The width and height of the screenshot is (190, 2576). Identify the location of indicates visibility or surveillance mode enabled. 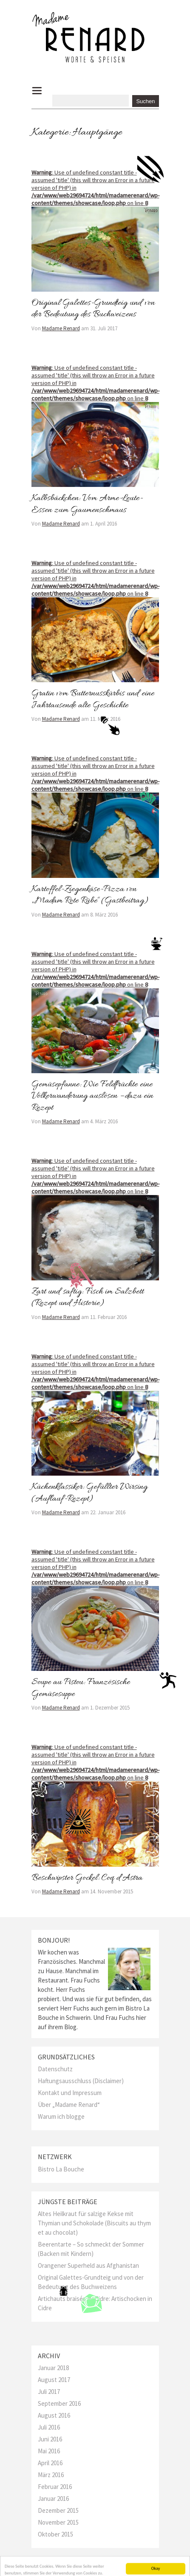
(78, 1821).